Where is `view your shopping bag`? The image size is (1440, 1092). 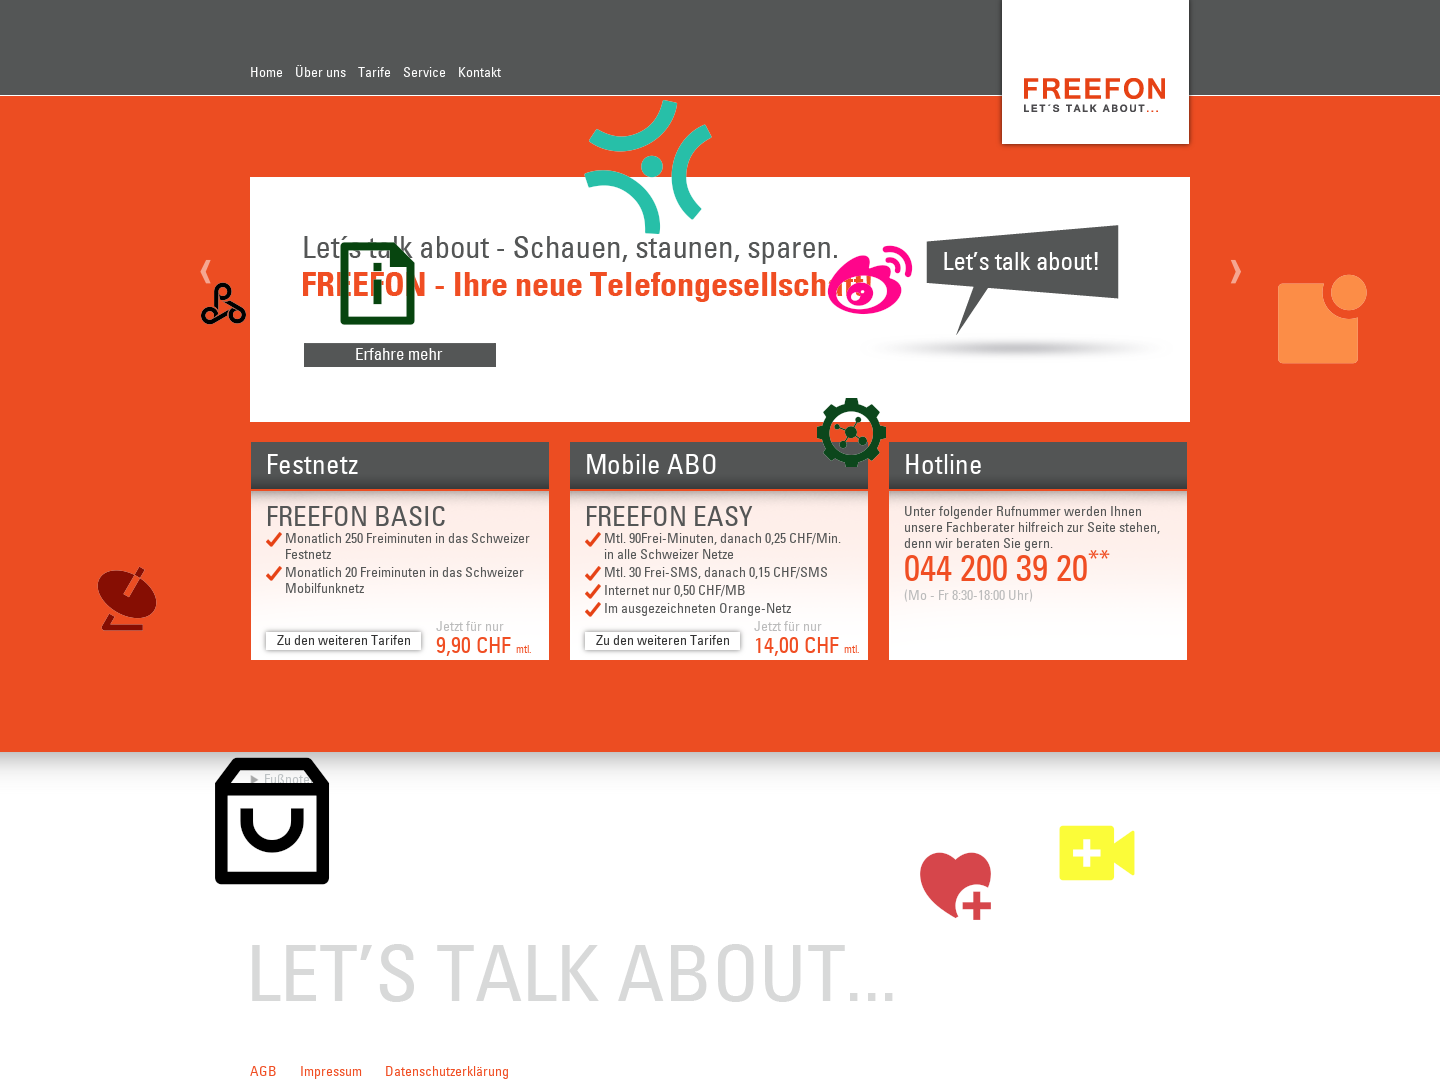
view your shopping bag is located at coordinates (272, 821).